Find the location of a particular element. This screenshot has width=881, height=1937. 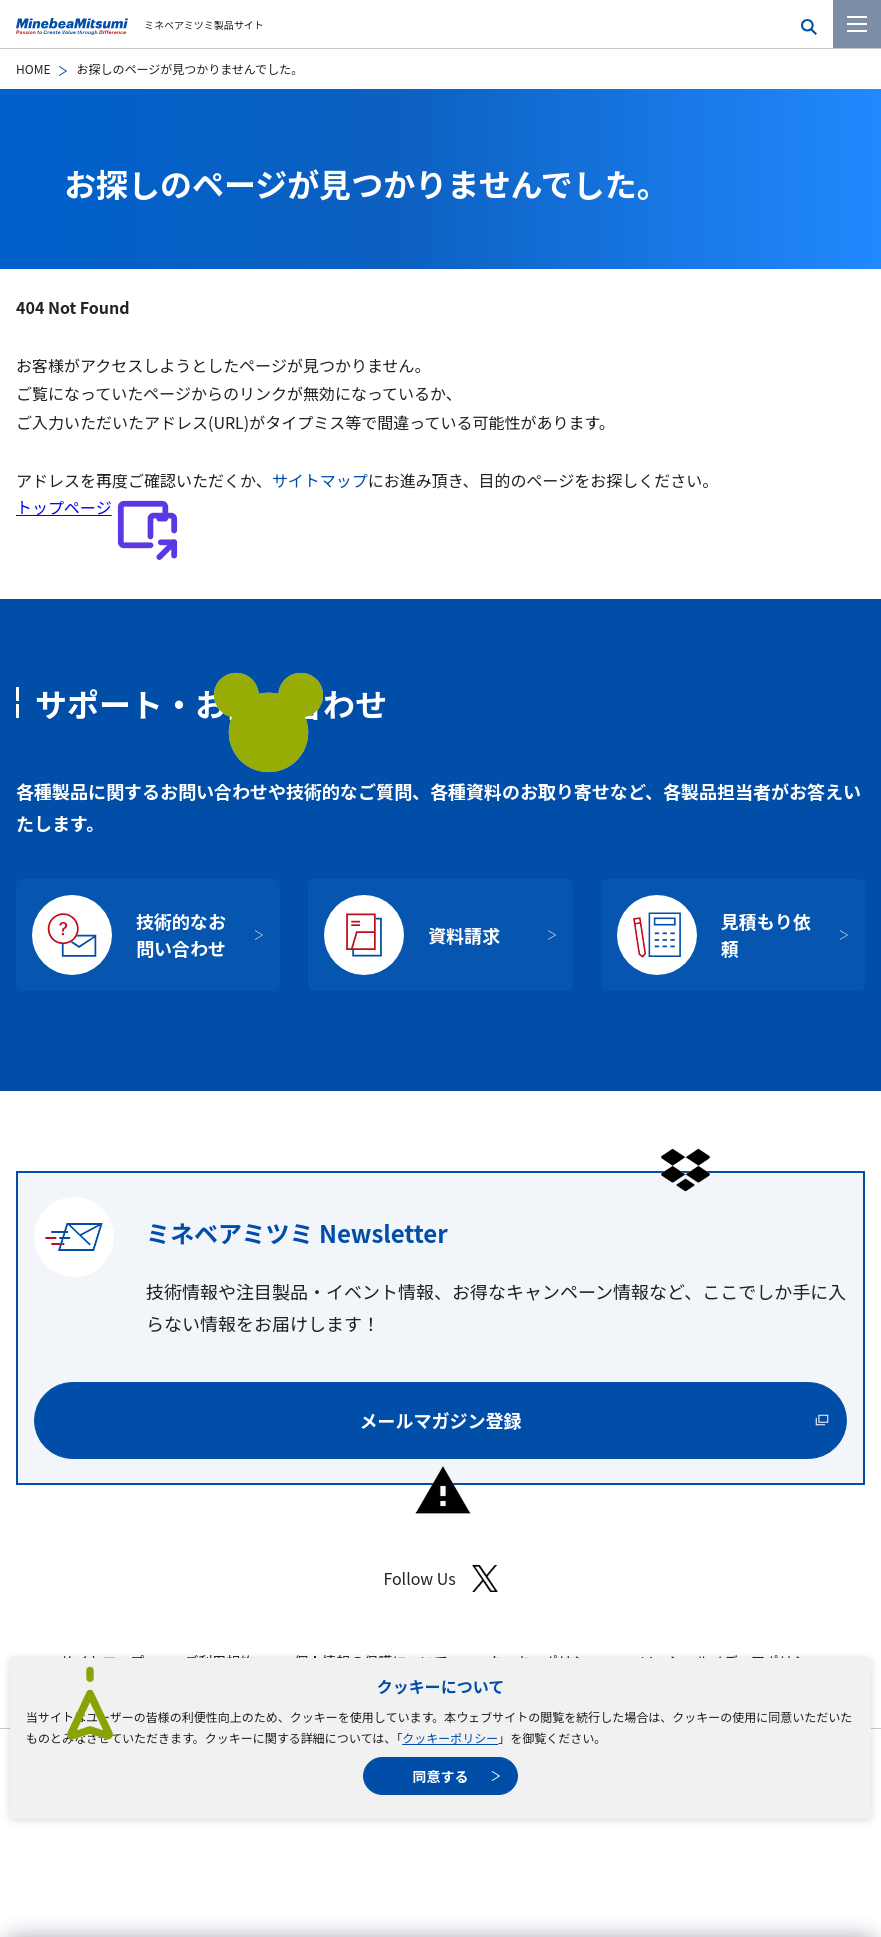

navigate to current location is located at coordinates (90, 1705).